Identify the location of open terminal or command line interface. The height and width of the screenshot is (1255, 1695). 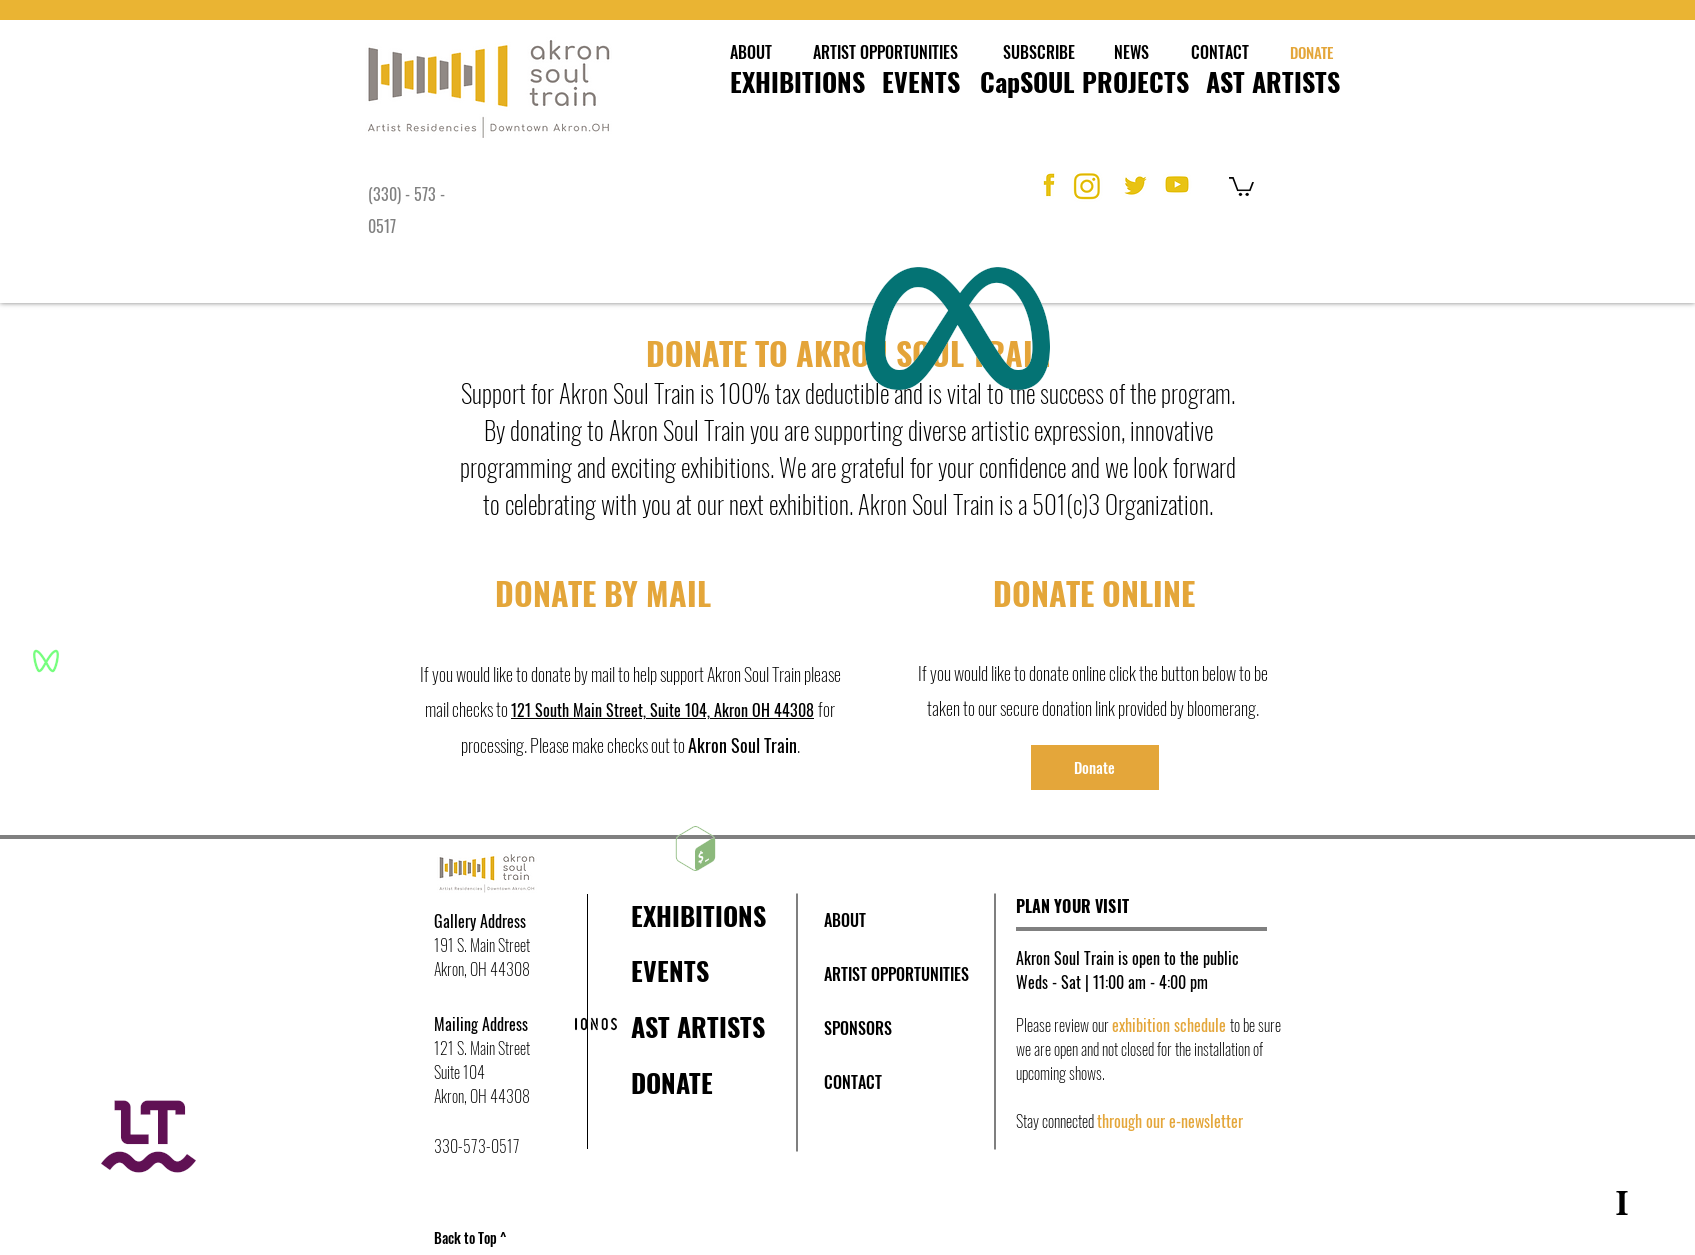
(695, 848).